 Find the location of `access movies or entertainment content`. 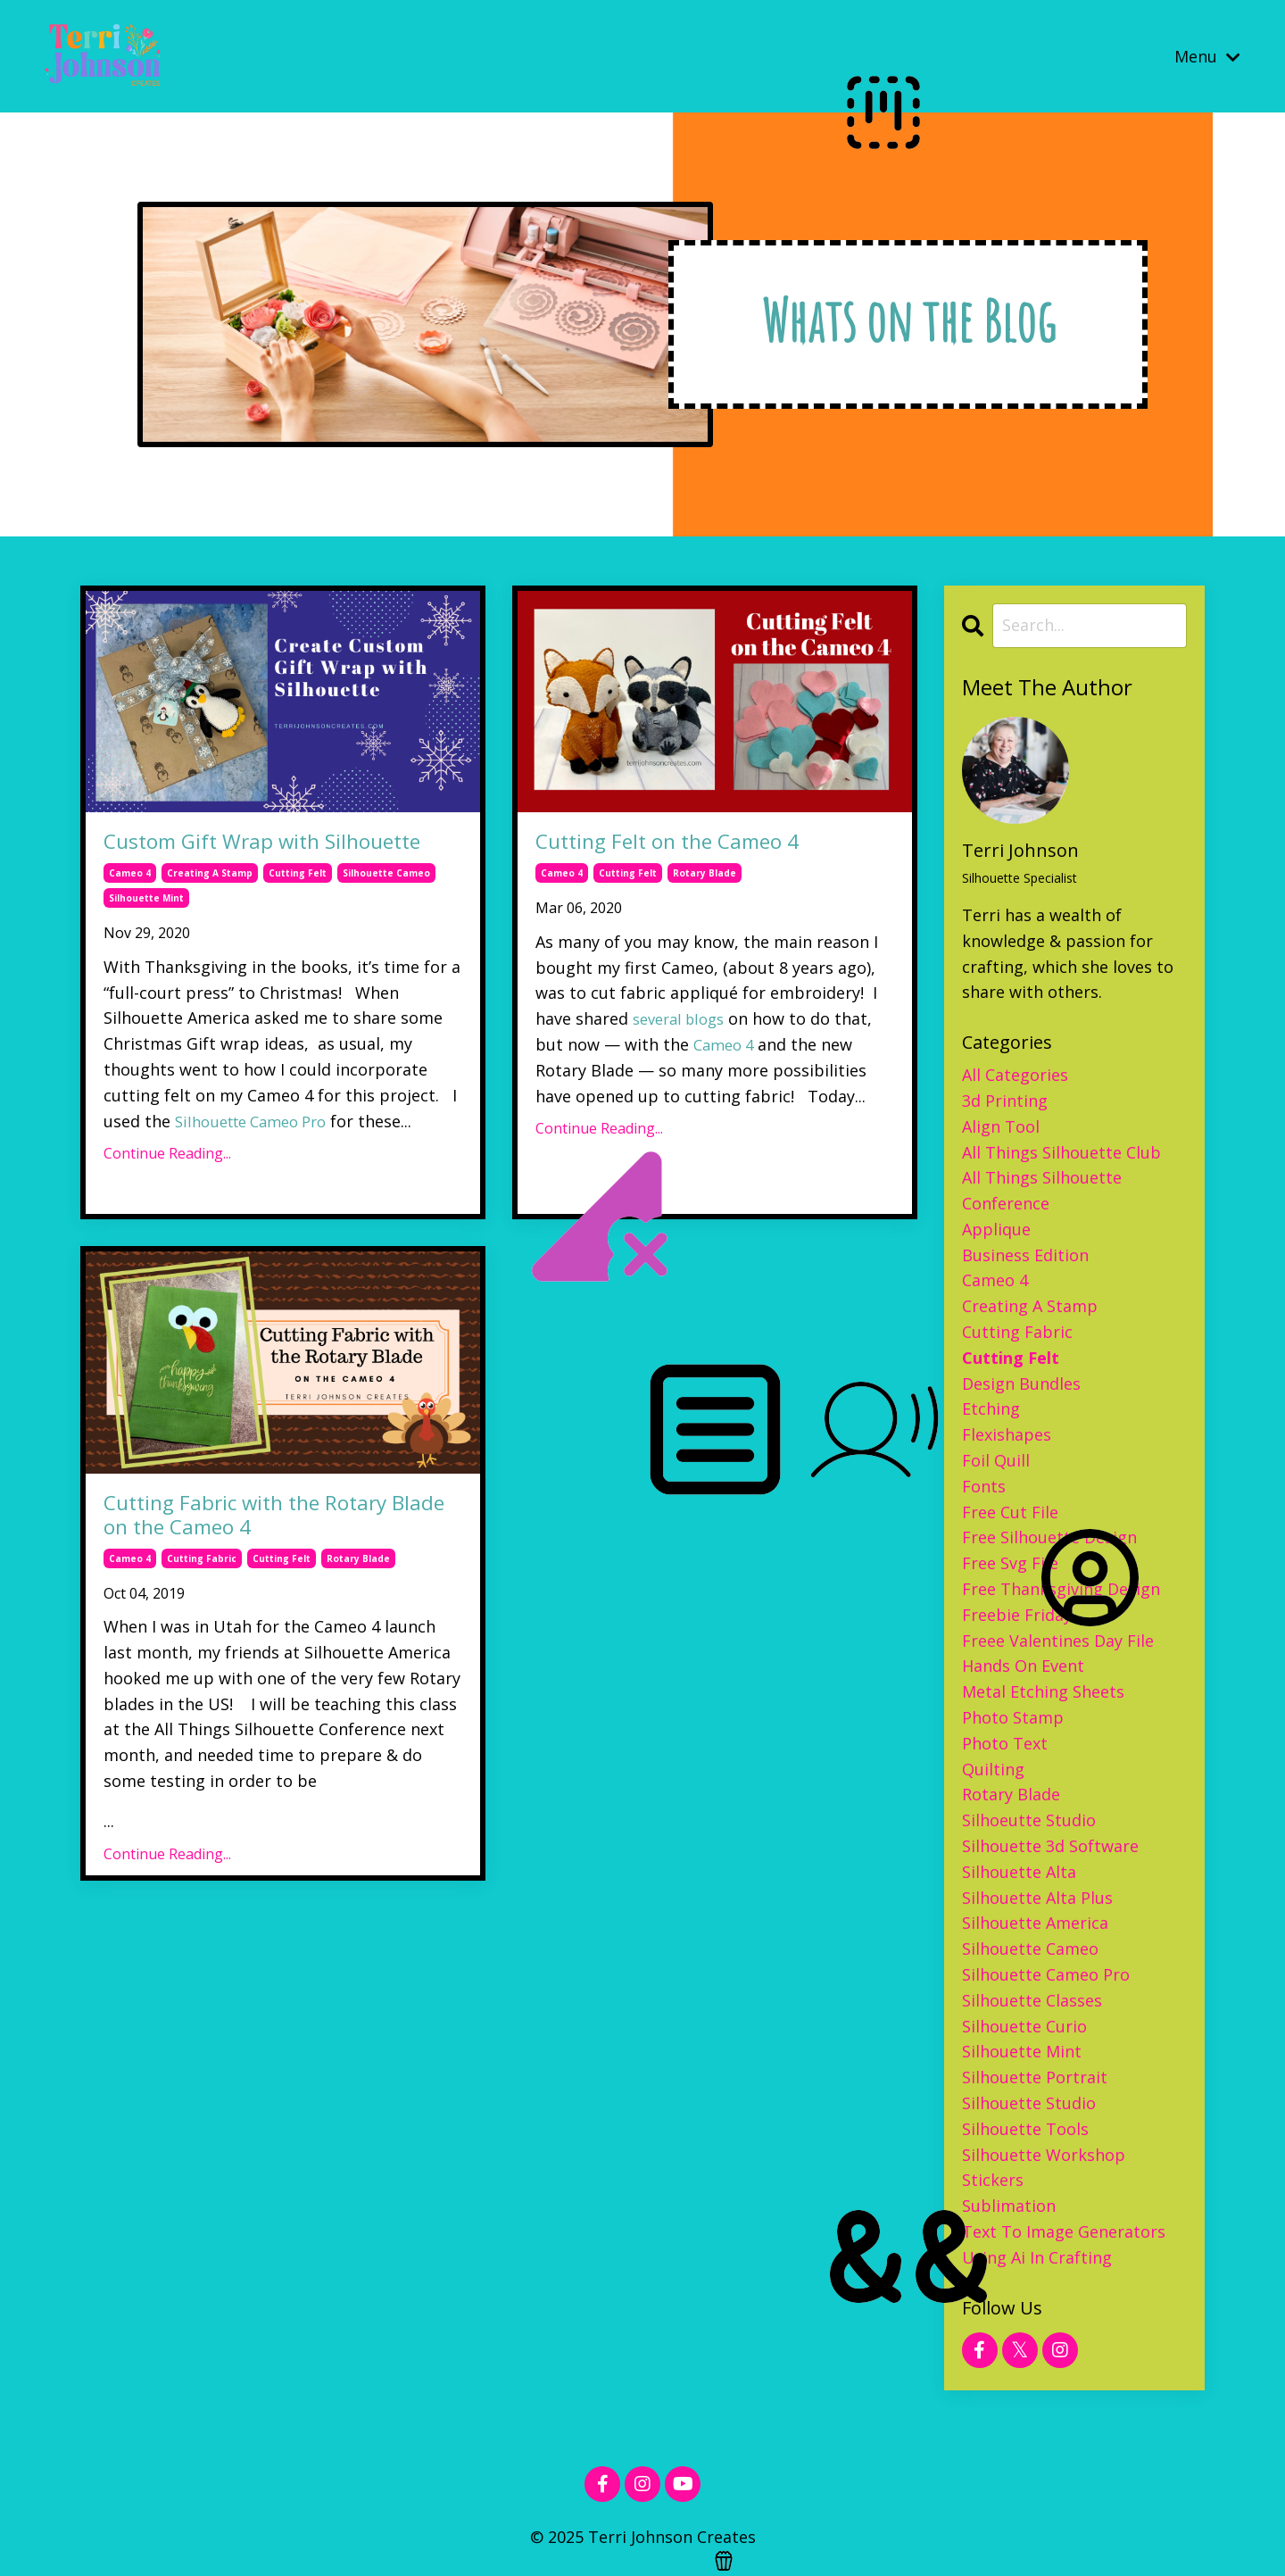

access movies or entertainment content is located at coordinates (724, 2561).